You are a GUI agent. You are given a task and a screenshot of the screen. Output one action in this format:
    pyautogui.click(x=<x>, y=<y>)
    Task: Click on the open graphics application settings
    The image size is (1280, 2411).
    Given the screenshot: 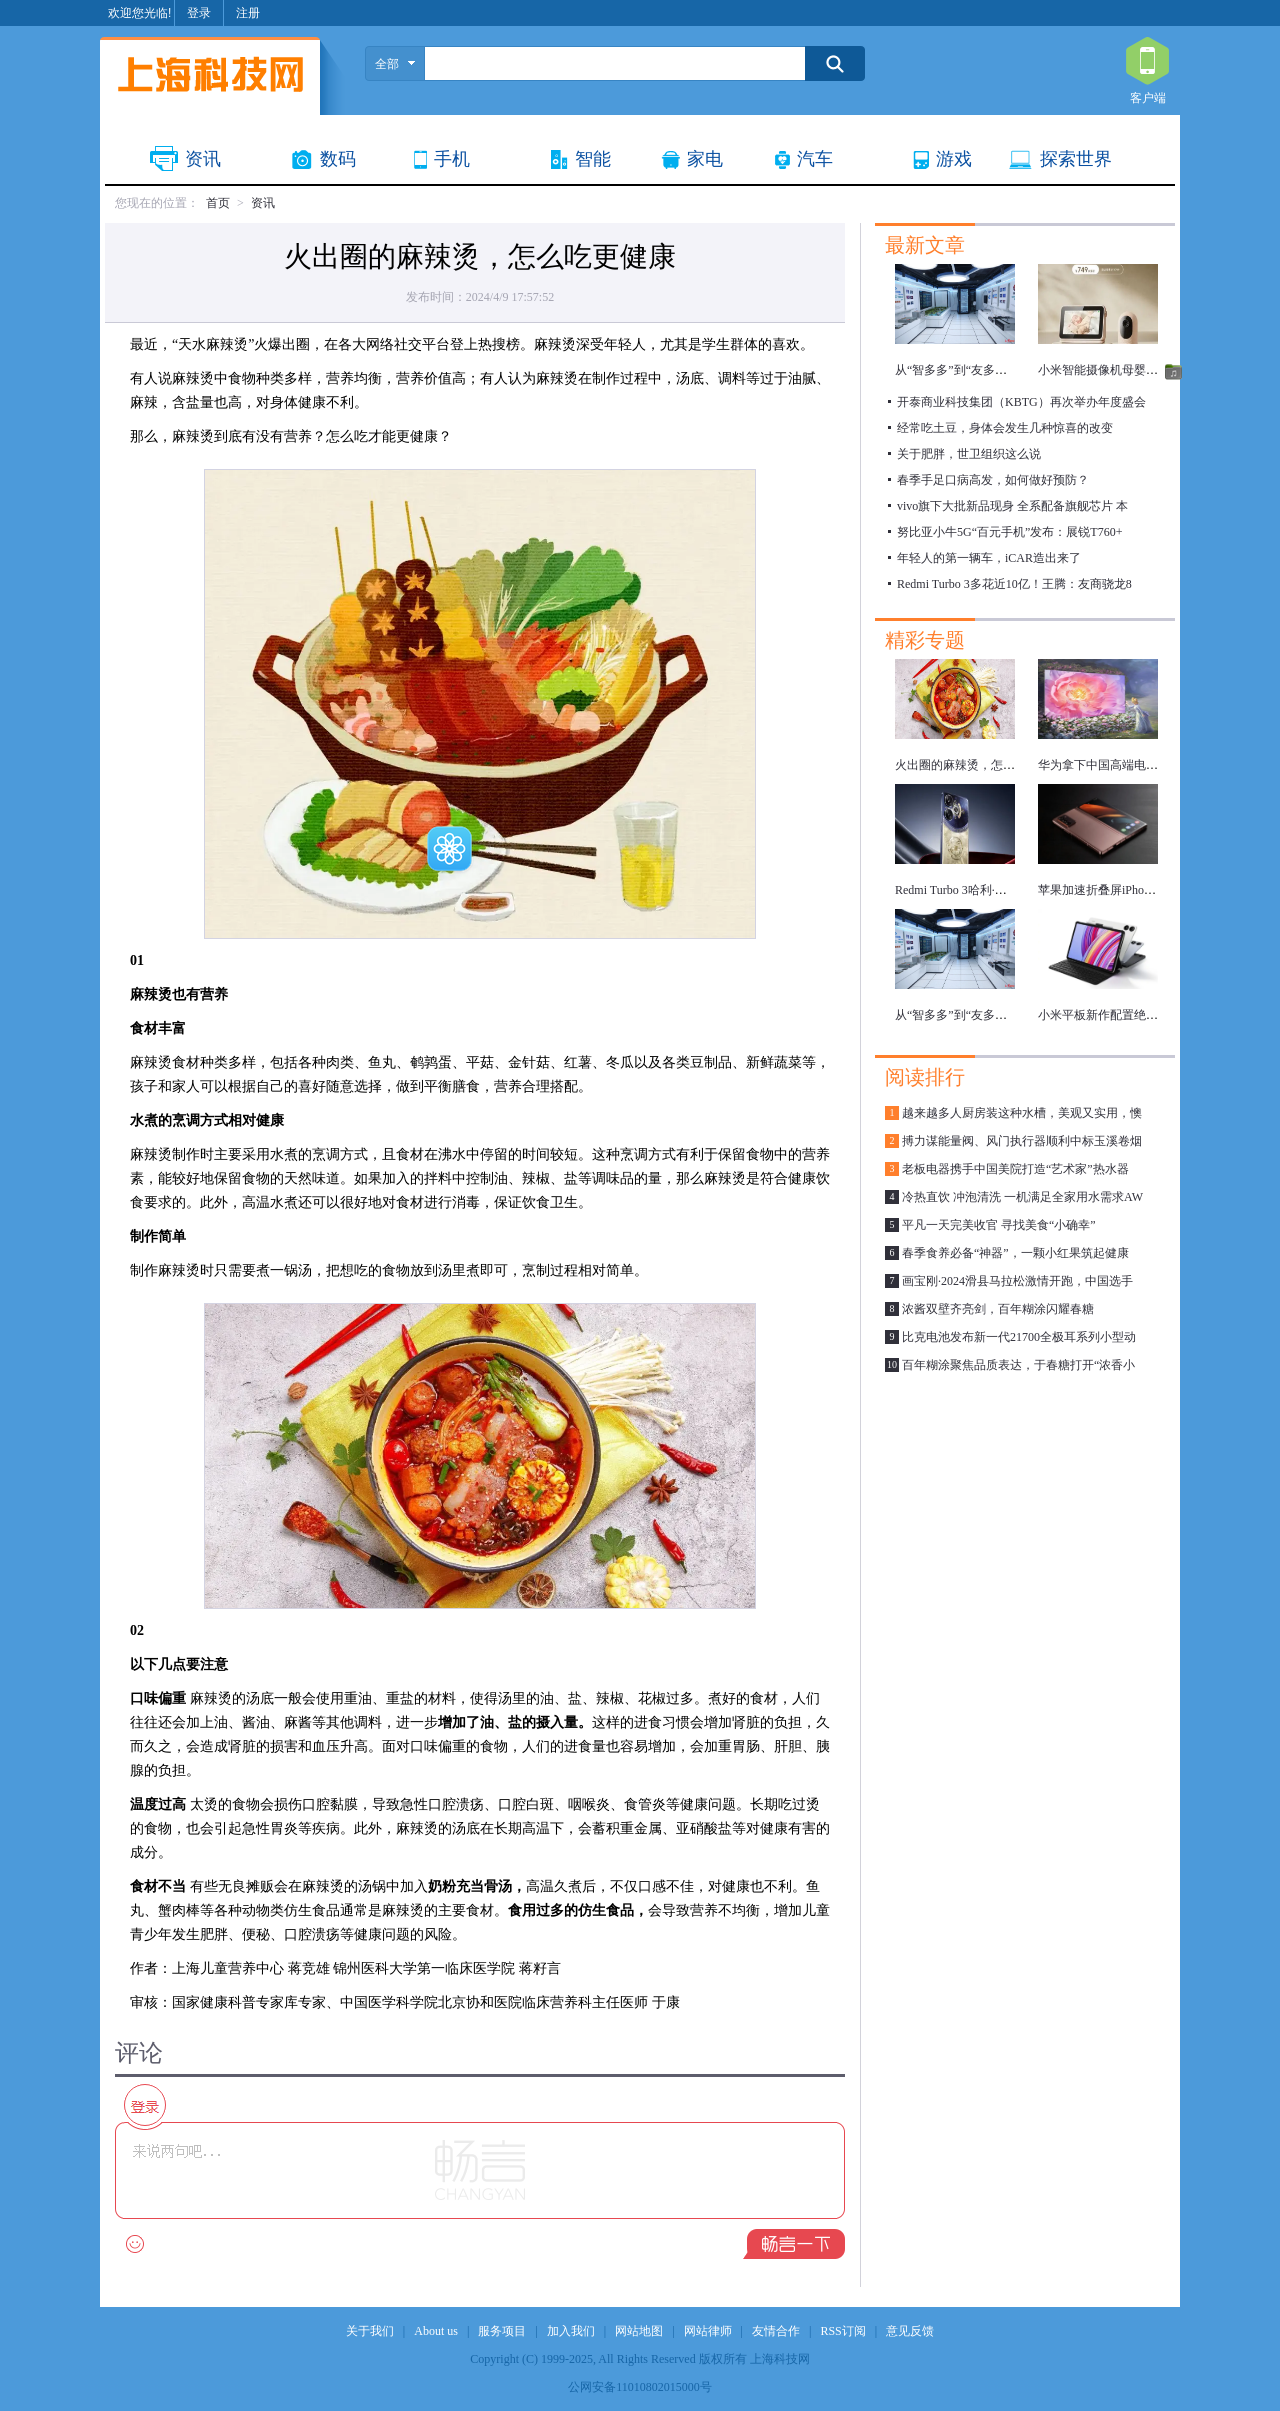 What is the action you would take?
    pyautogui.click(x=449, y=849)
    